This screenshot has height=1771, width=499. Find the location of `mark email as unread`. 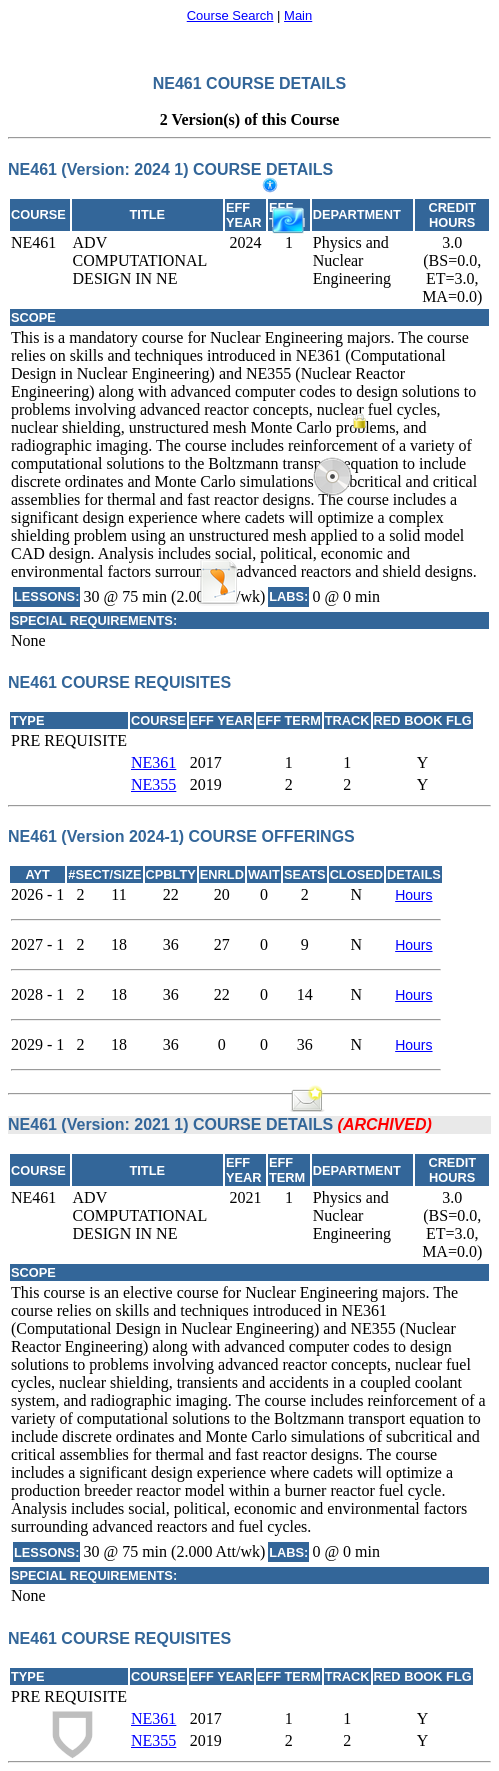

mark email as unread is located at coordinates (306, 1100).